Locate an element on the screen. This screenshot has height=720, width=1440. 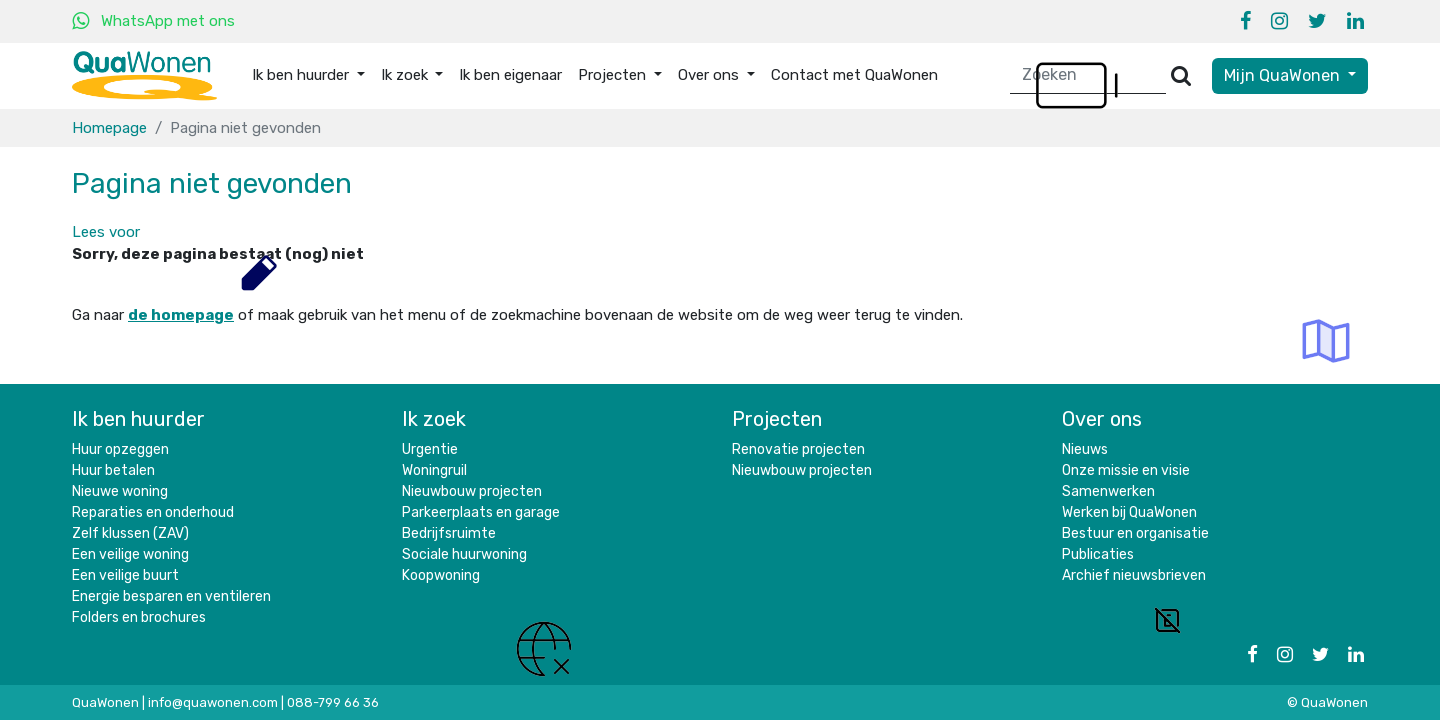
view map is located at coordinates (1326, 341).